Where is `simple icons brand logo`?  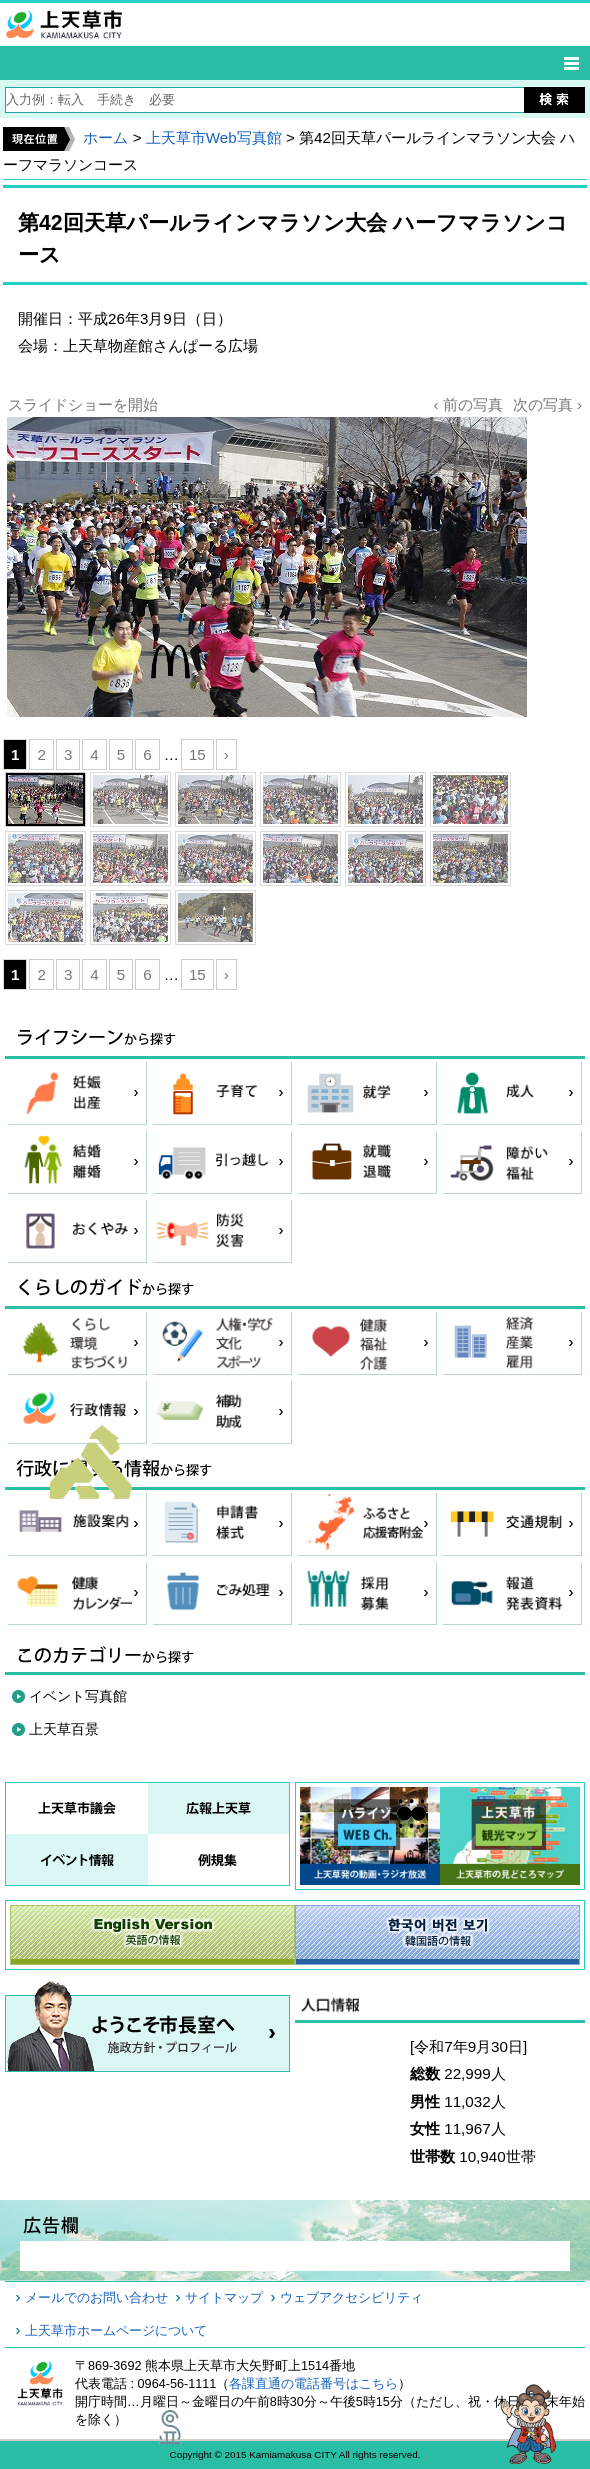
simple icons brand logo is located at coordinates (170, 2427).